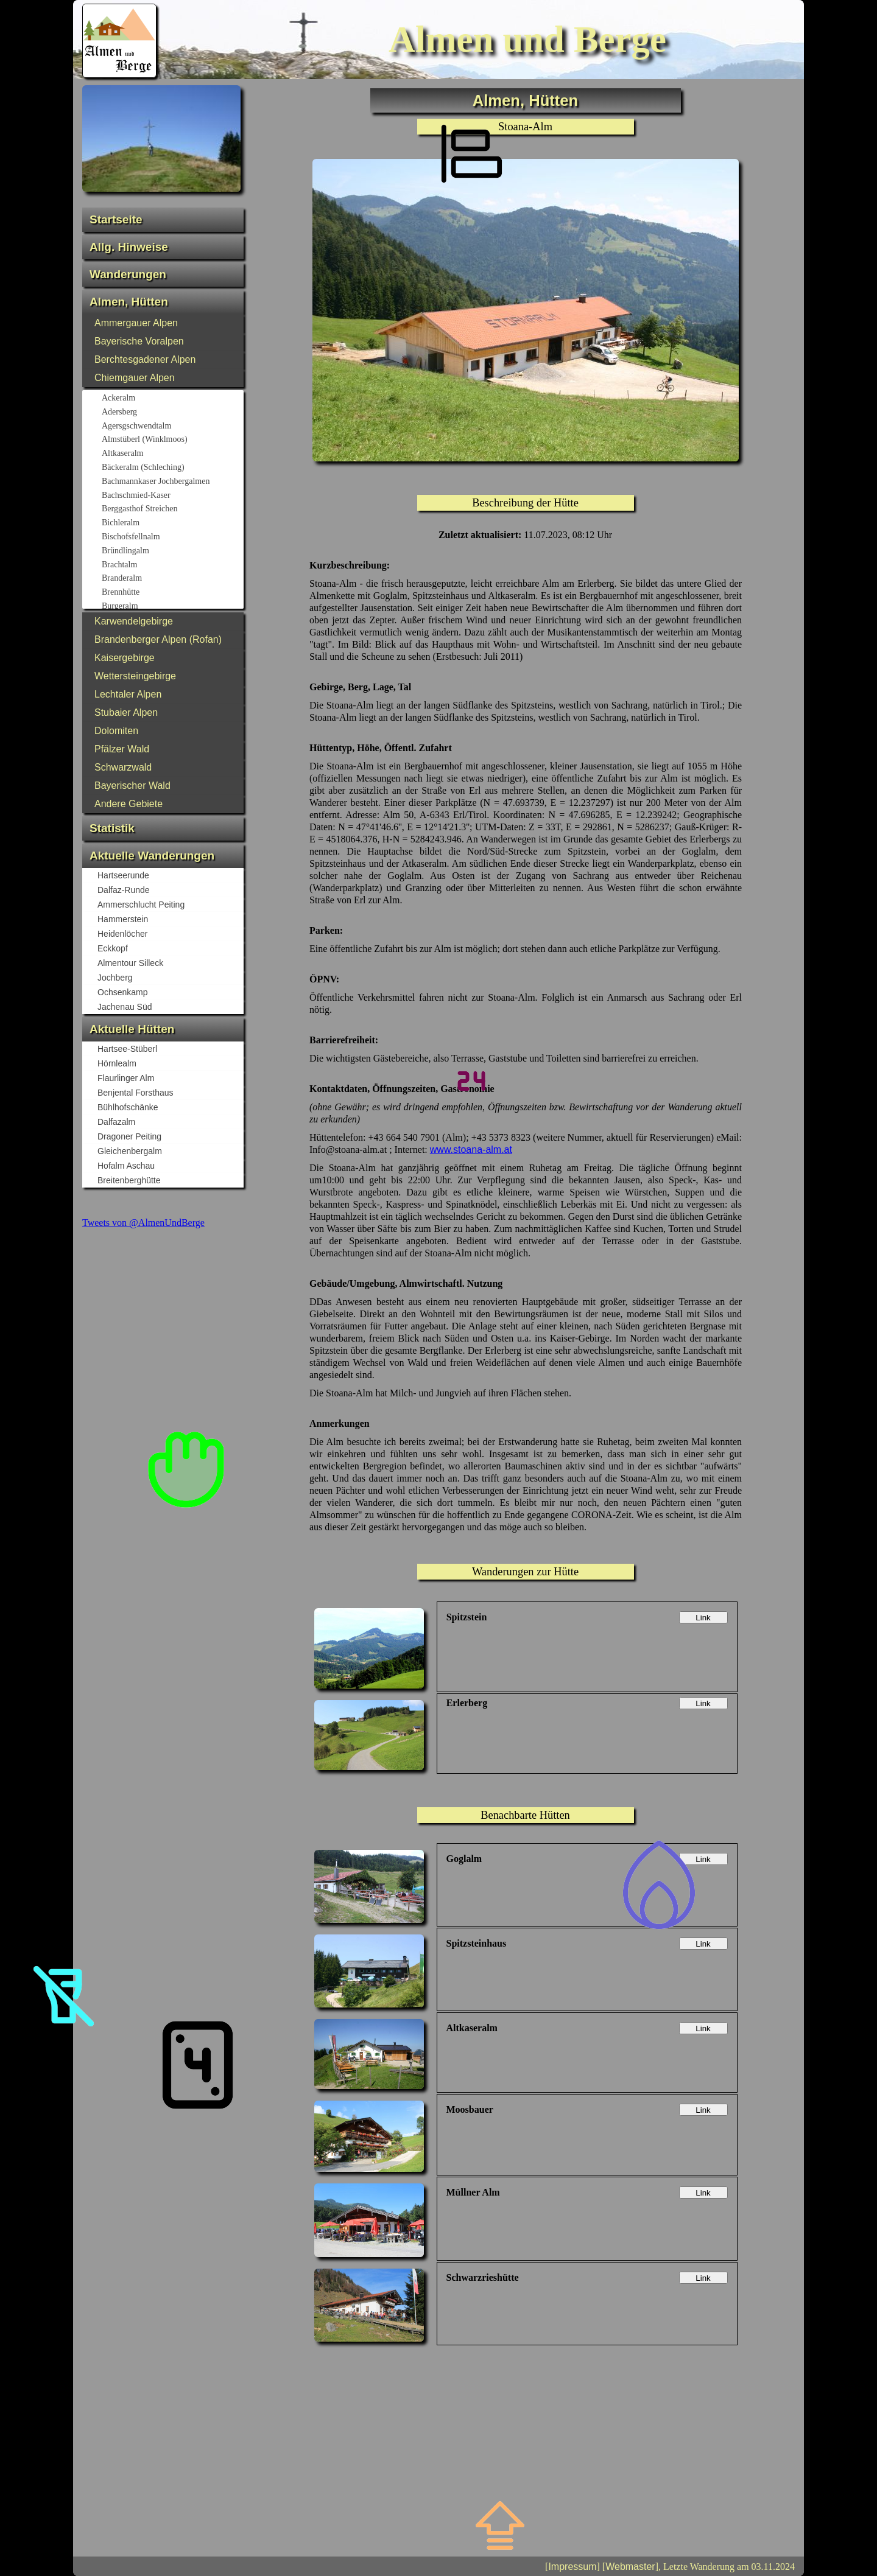  What do you see at coordinates (186, 1459) in the screenshot?
I see `drag to reposition an element` at bounding box center [186, 1459].